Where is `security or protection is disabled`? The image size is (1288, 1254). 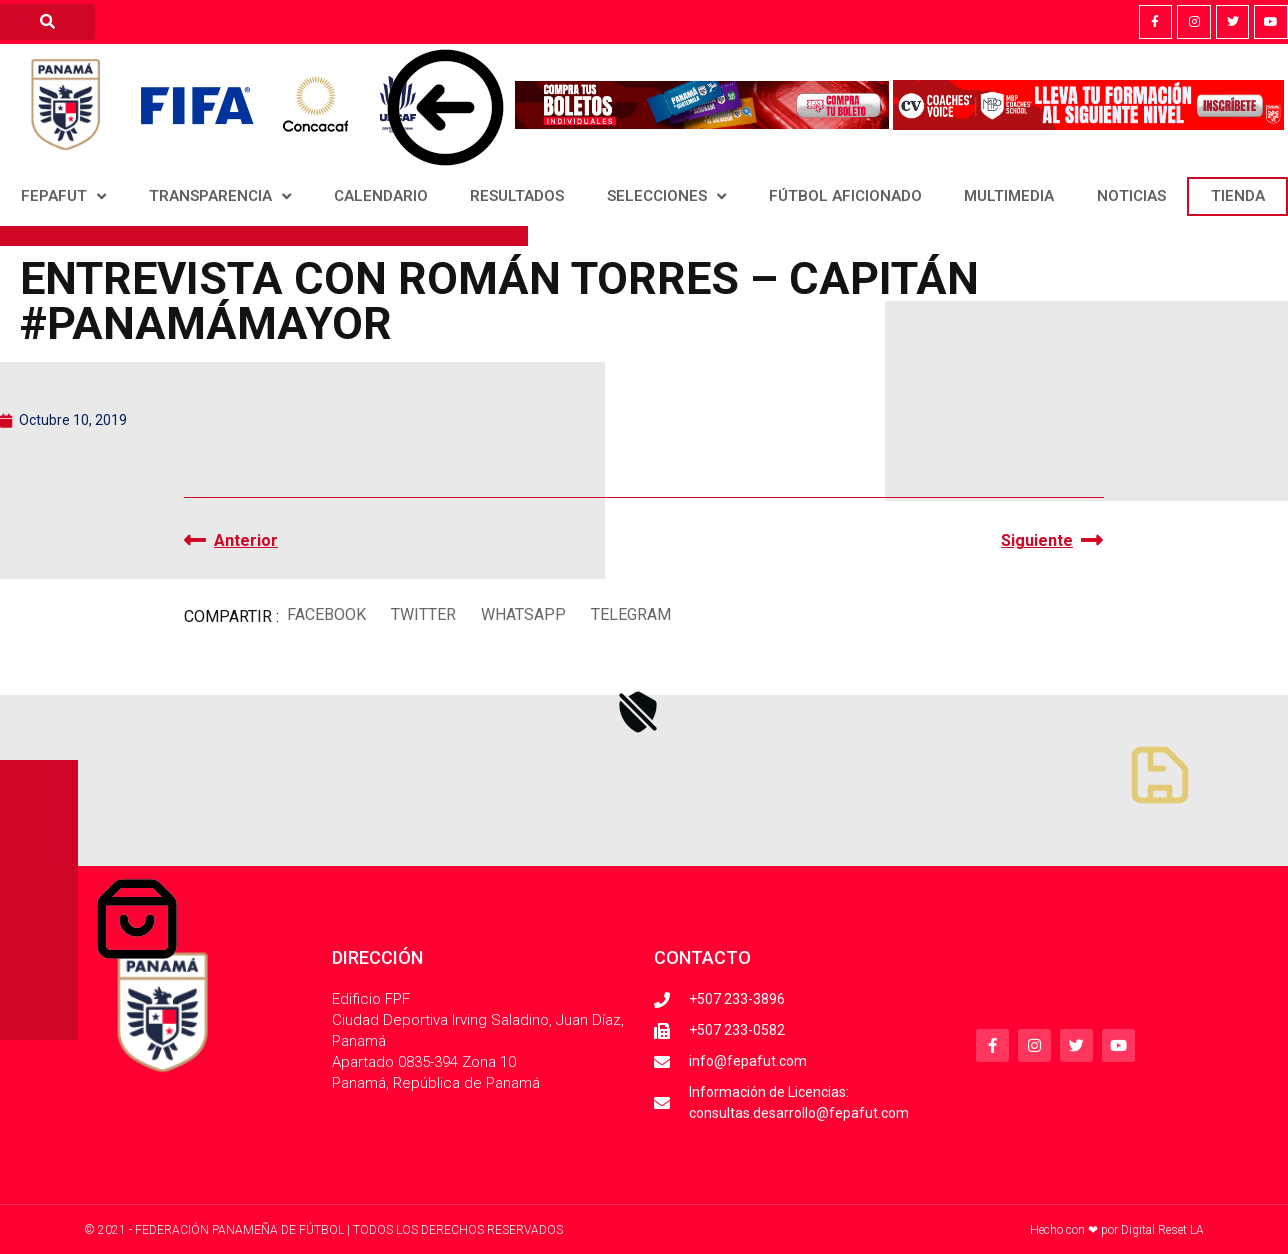 security or protection is disabled is located at coordinates (638, 712).